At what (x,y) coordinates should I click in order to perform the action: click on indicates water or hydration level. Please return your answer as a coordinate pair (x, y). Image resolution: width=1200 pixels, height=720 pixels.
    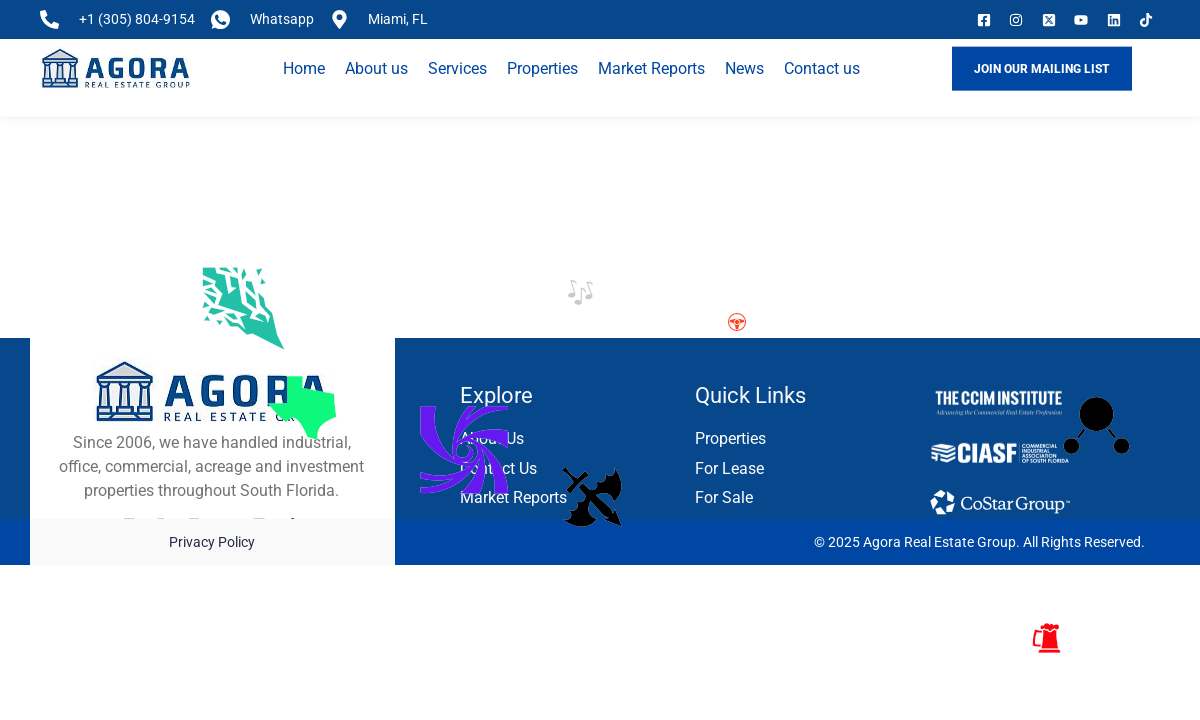
    Looking at the image, I should click on (1096, 425).